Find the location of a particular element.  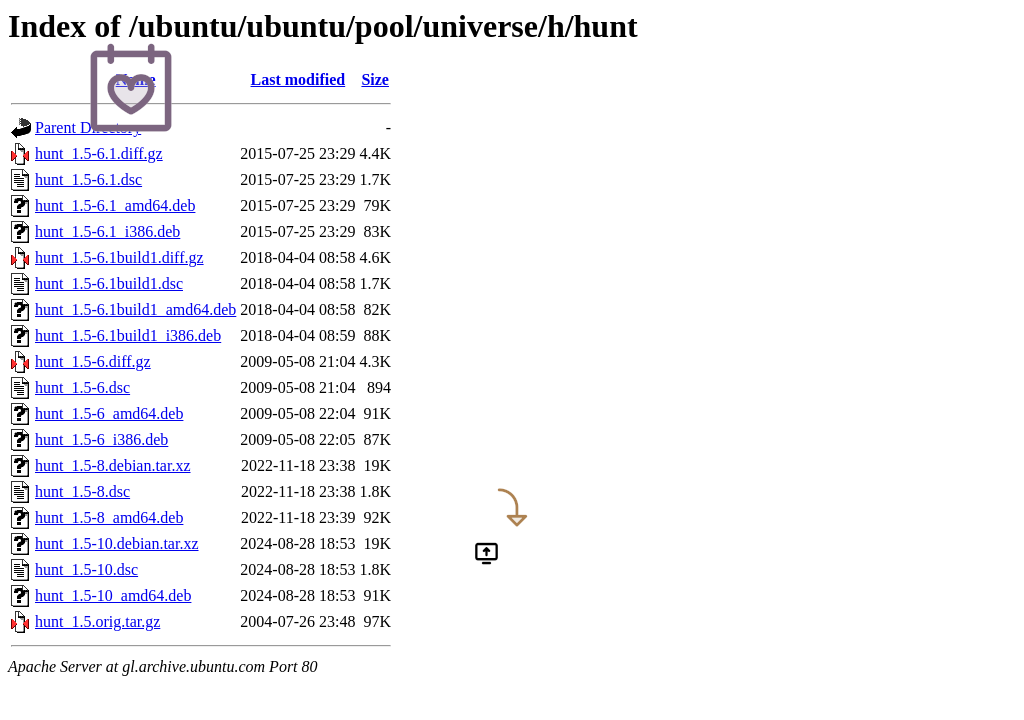

view favorite or loved events is located at coordinates (131, 91).